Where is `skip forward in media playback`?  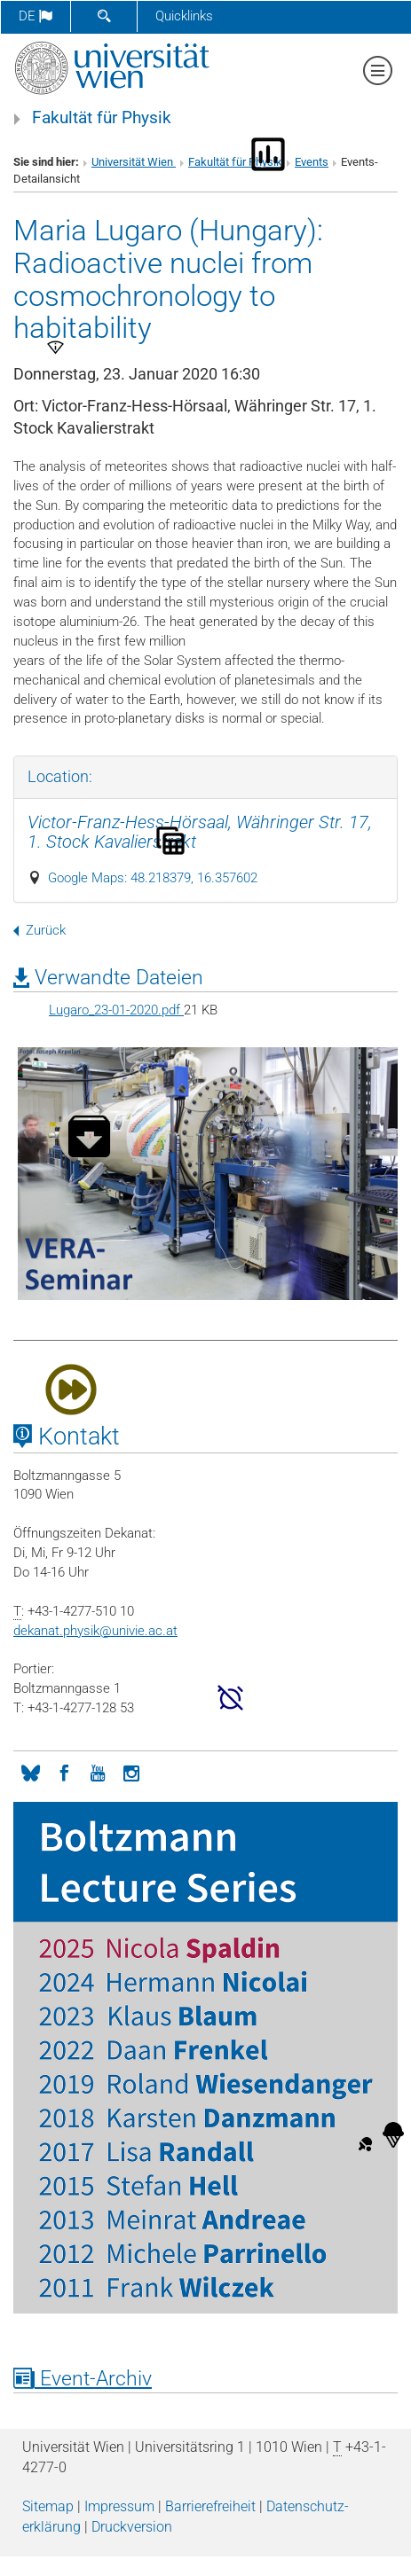 skip forward in media playback is located at coordinates (71, 1390).